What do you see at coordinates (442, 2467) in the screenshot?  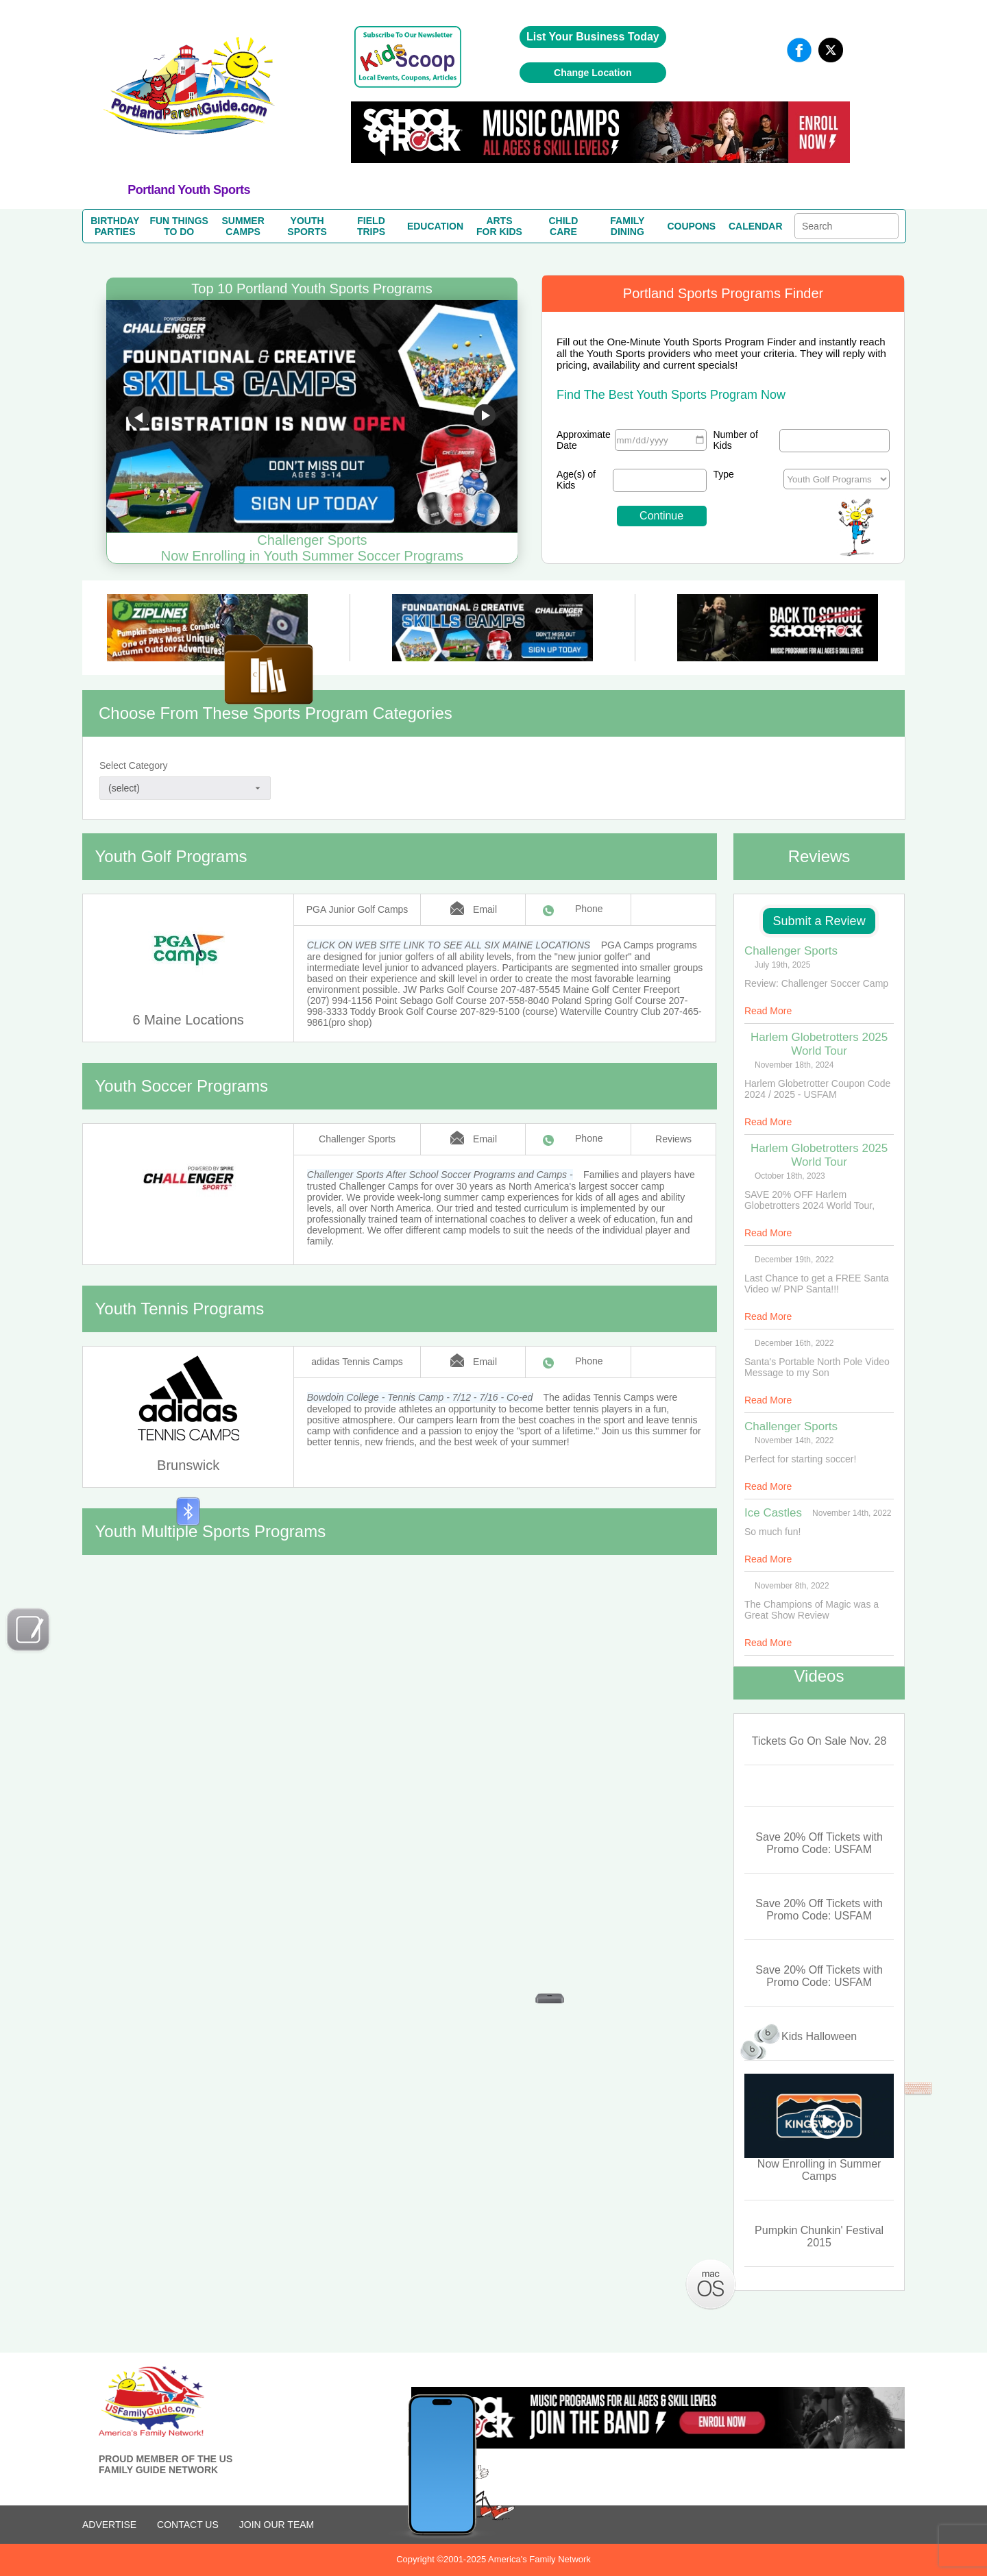 I see `iPhone 15 Pro device icon` at bounding box center [442, 2467].